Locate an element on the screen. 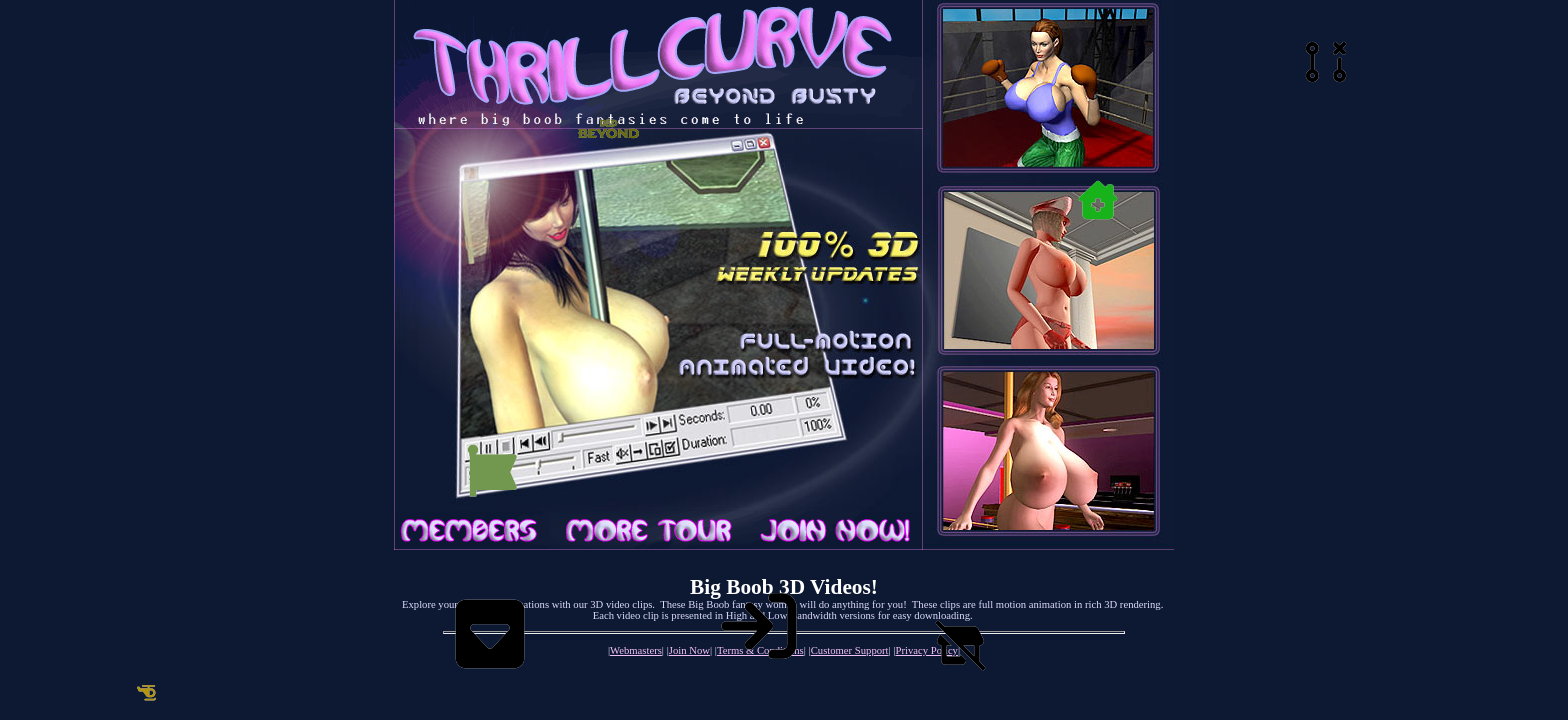 Image resolution: width=1568 pixels, height=720 pixels. access medical or healthcare services is located at coordinates (1098, 200).